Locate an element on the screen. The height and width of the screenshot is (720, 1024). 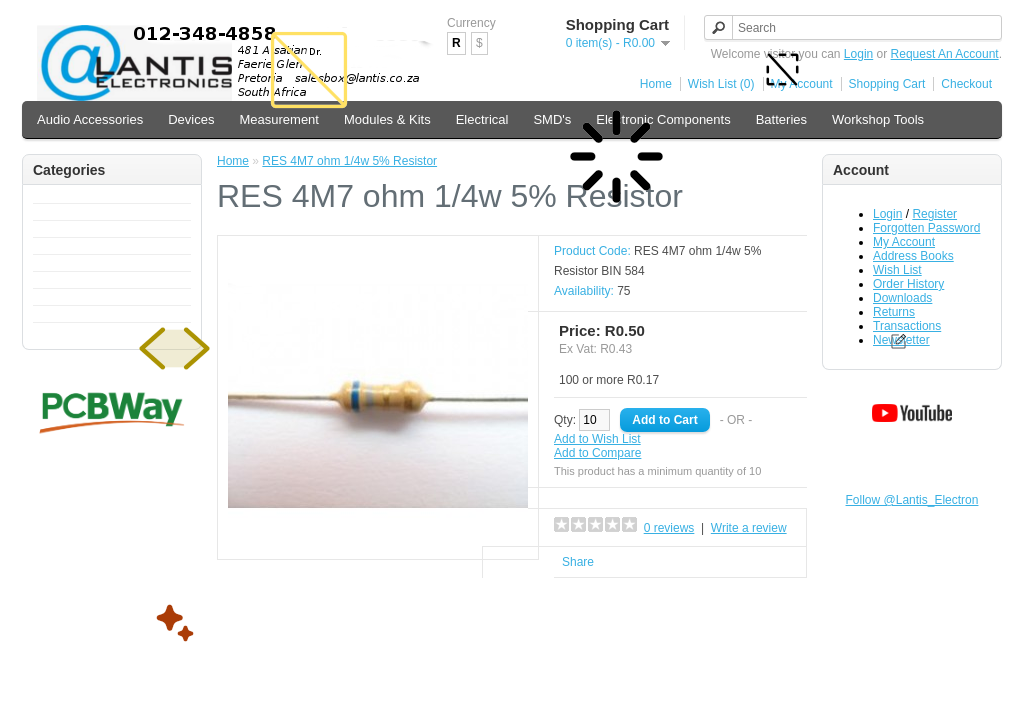
disable selection mode is located at coordinates (782, 69).